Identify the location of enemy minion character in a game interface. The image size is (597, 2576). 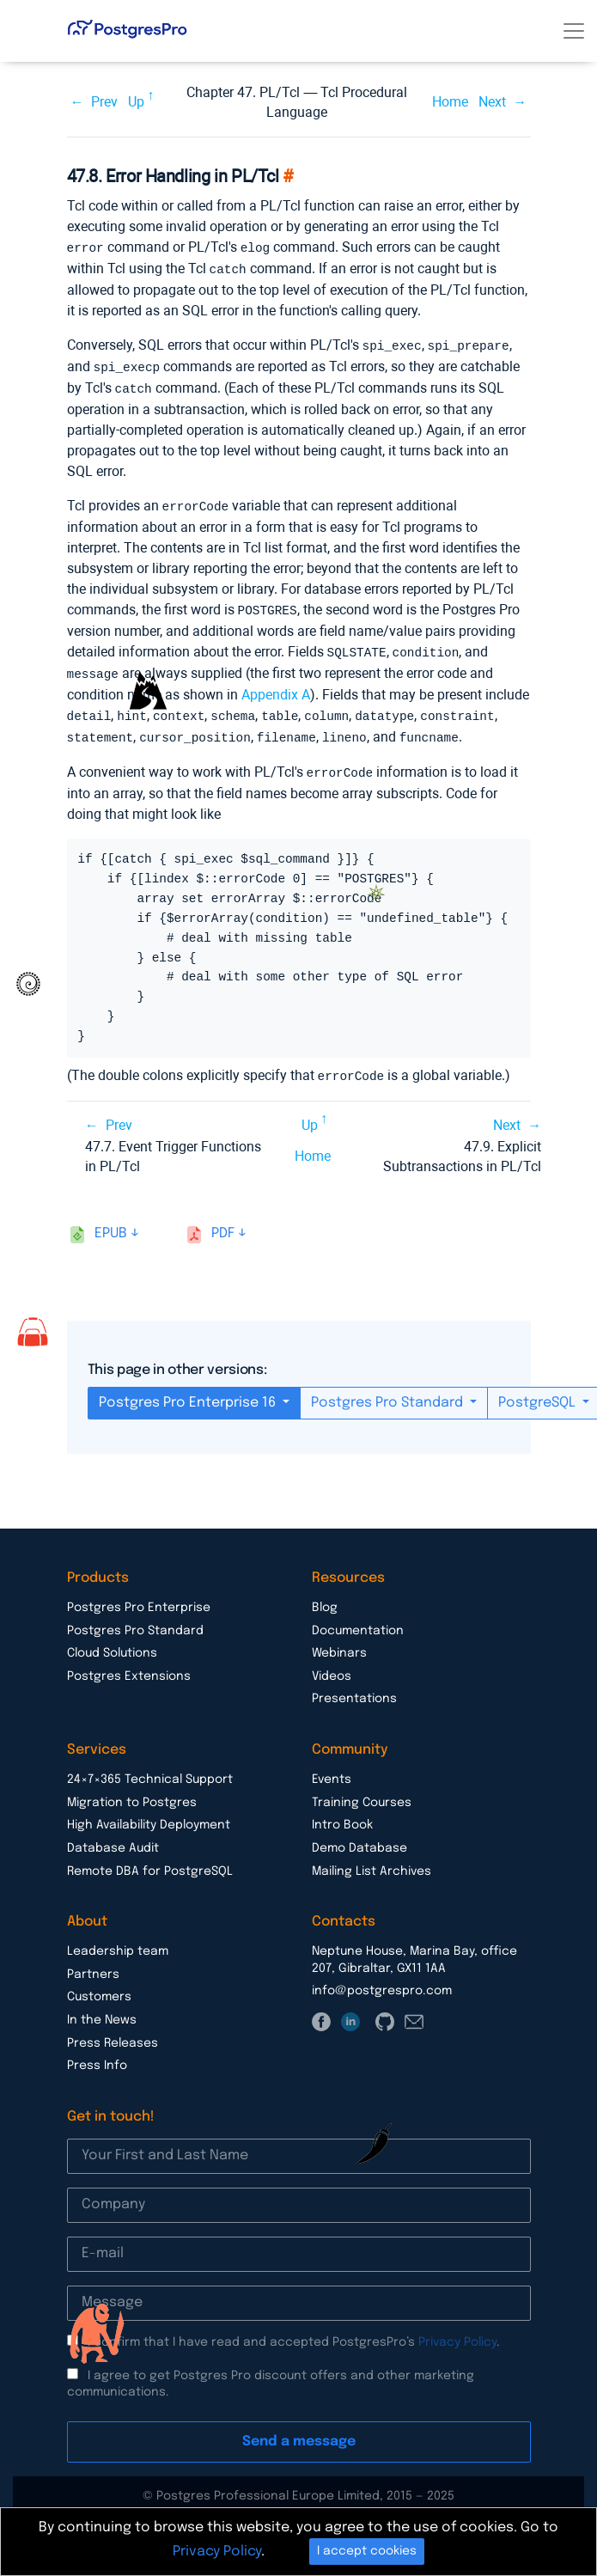
(97, 2334).